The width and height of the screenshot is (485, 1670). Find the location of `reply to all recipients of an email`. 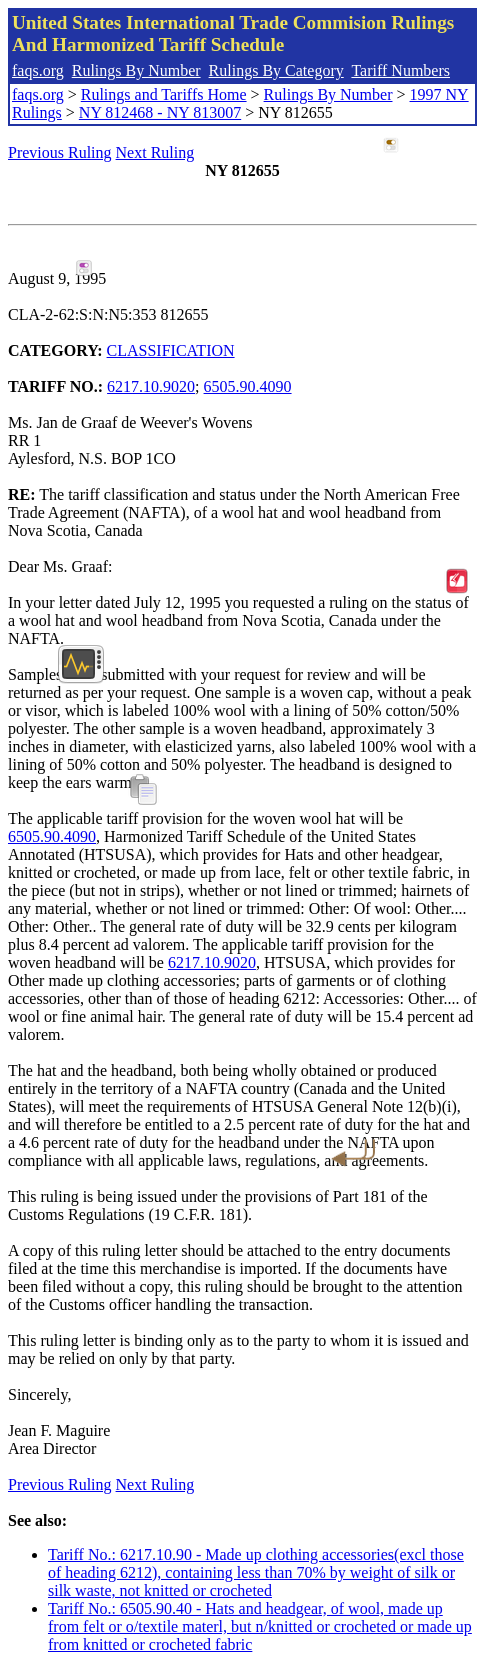

reply to all recipients of an email is located at coordinates (352, 1149).